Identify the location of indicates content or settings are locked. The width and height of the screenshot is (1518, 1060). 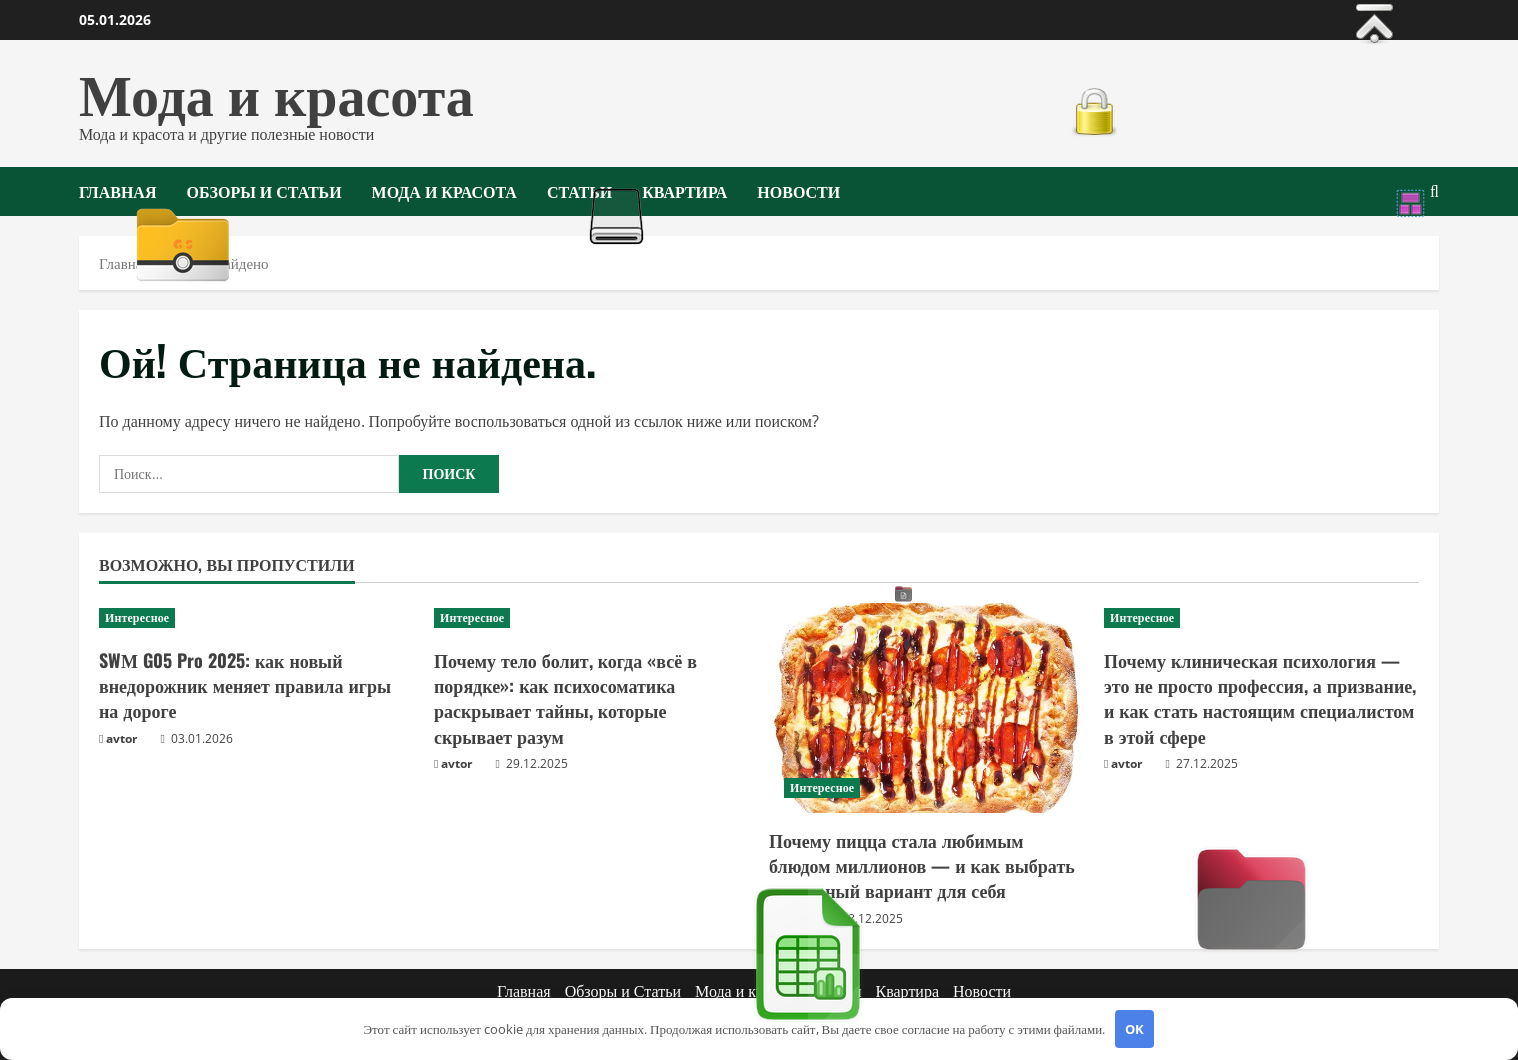
(1096, 112).